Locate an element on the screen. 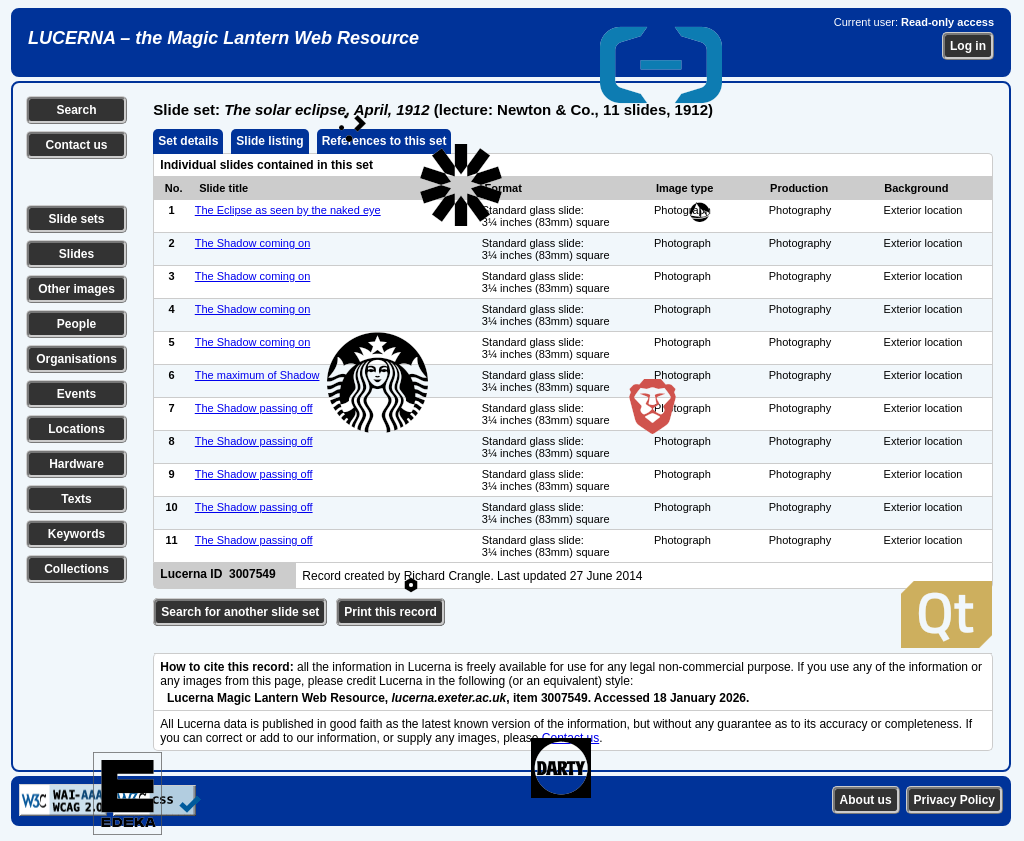 The image size is (1024, 841). JSON Web Tokens (JWT) technology or integration is located at coordinates (461, 185).